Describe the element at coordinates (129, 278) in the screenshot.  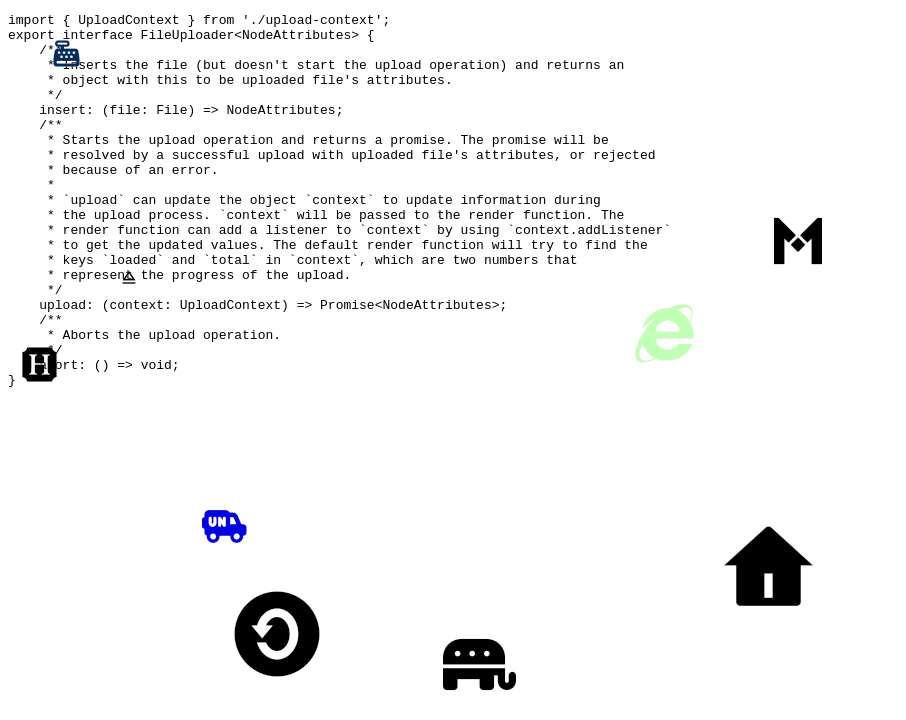
I see `eject media or disc` at that location.